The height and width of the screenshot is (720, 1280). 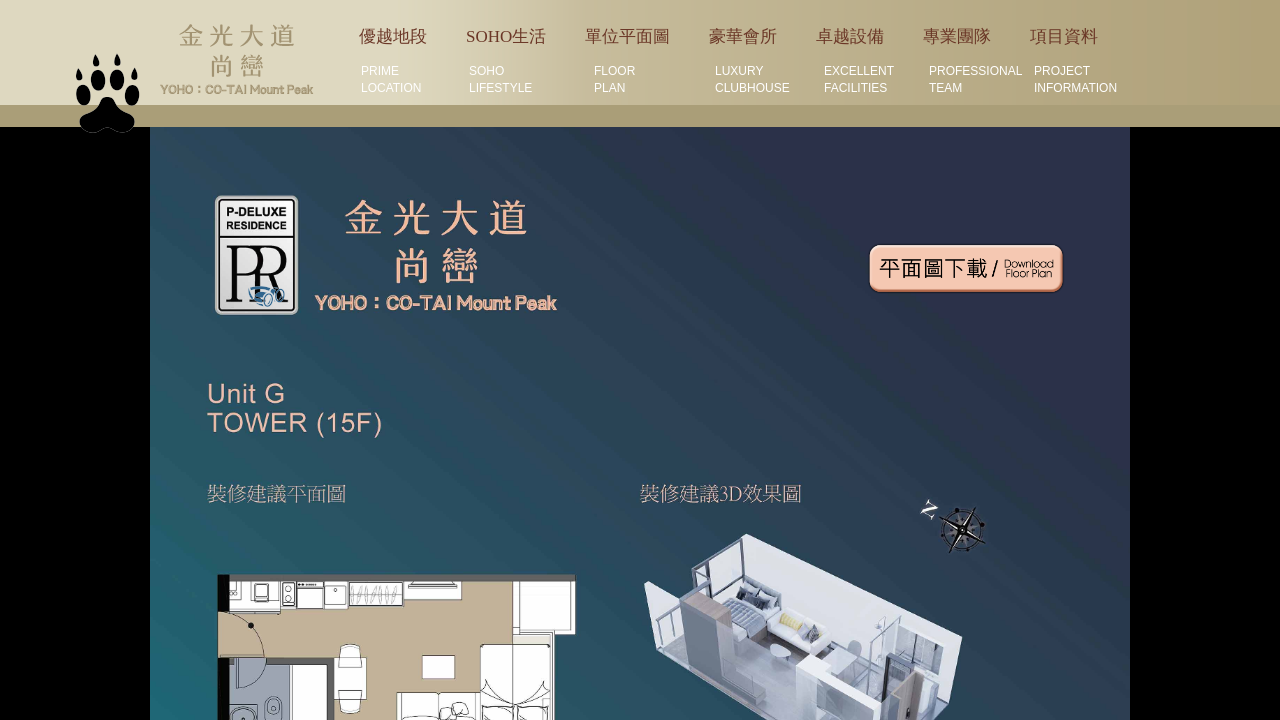 What do you see at coordinates (266, 296) in the screenshot?
I see `select steampunk goggles accessory for your avatar` at bounding box center [266, 296].